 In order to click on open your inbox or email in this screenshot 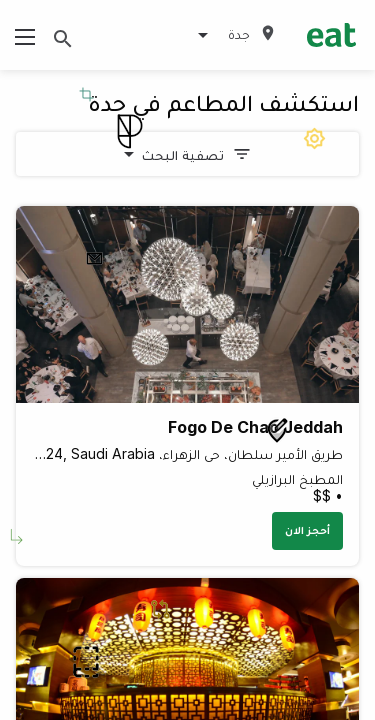, I will do `click(94, 258)`.